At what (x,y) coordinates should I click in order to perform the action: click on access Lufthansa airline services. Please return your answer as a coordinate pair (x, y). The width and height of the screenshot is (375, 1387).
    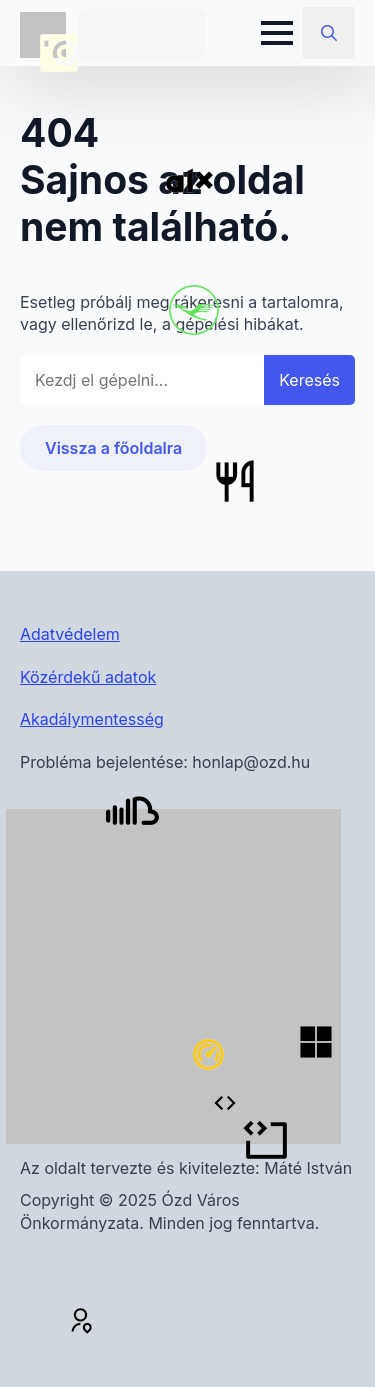
    Looking at the image, I should click on (194, 310).